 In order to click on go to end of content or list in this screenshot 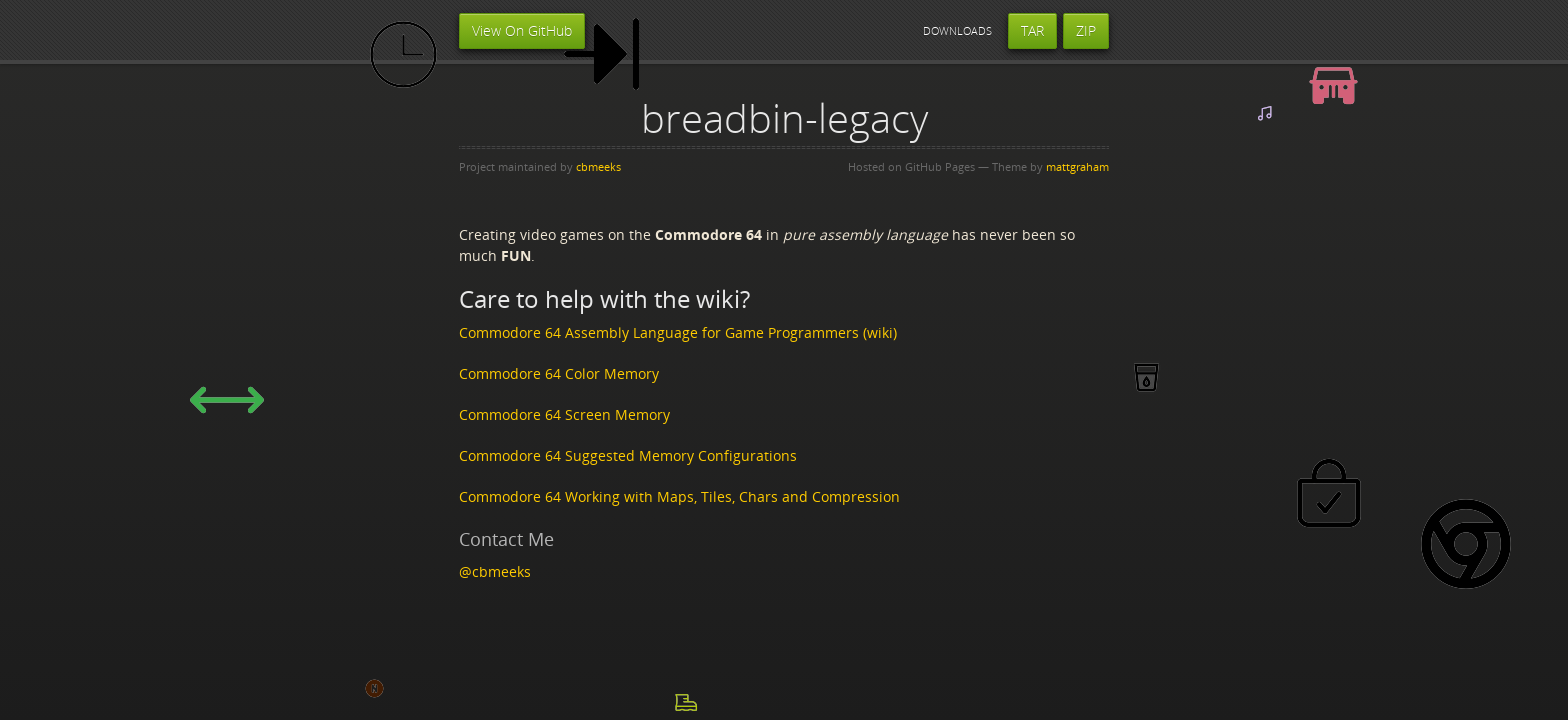, I will do `click(603, 54)`.